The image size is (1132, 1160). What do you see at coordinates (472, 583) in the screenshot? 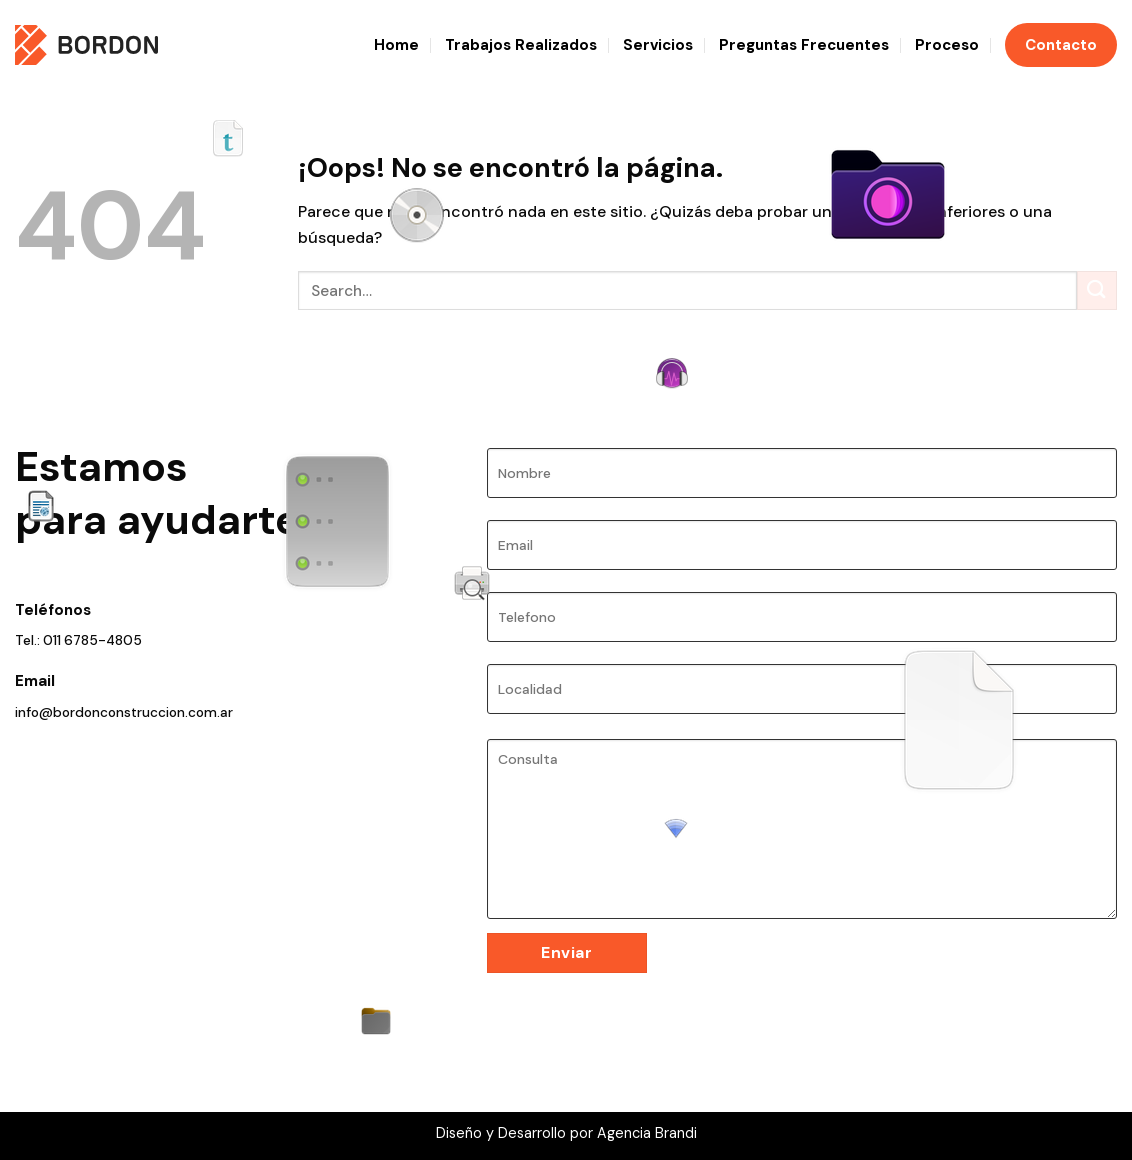
I see `preview document before printing` at bounding box center [472, 583].